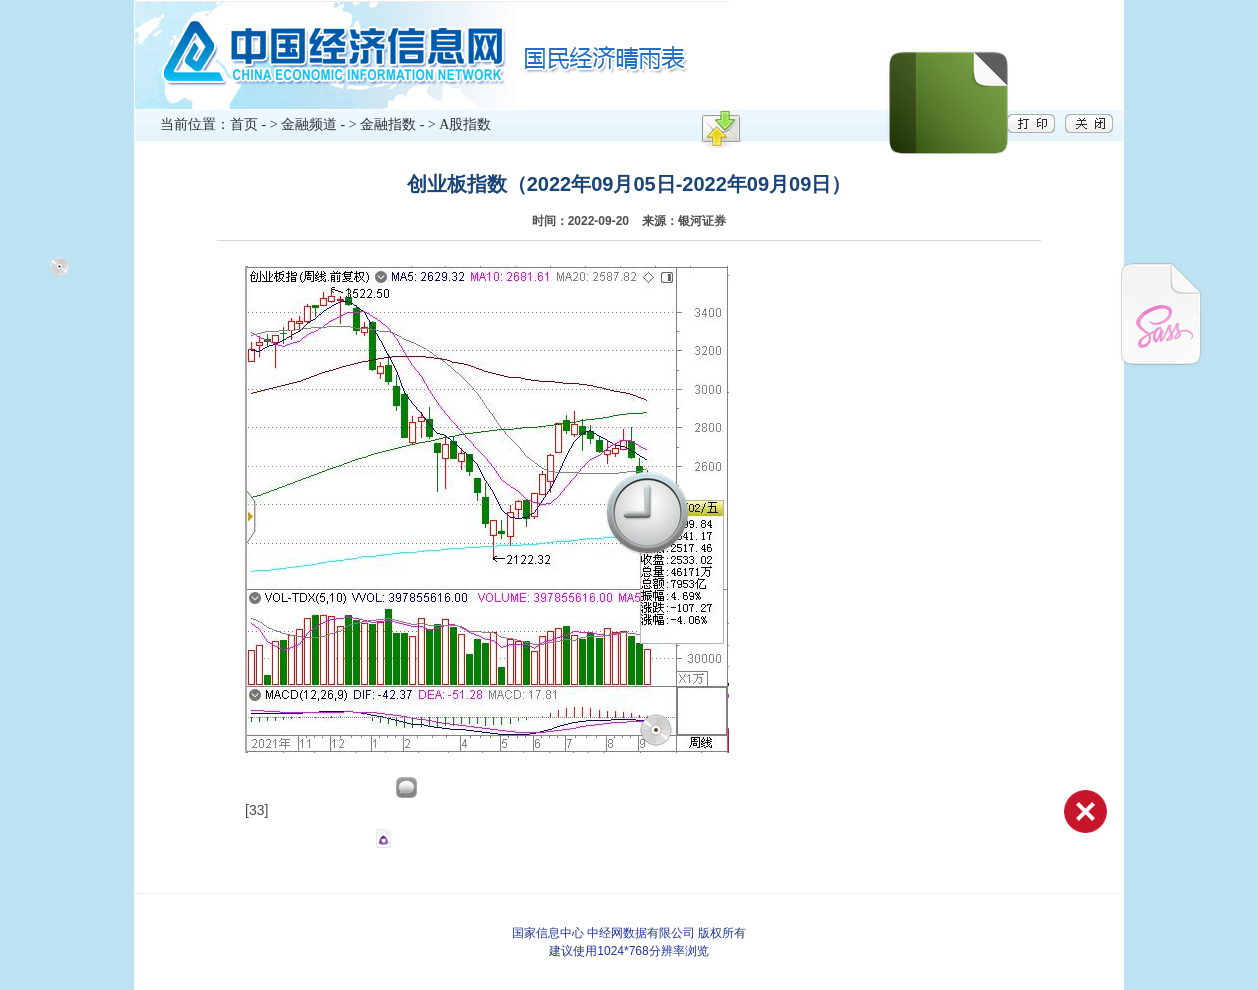 This screenshot has width=1258, height=990. What do you see at coordinates (406, 787) in the screenshot?
I see `open the messages app` at bounding box center [406, 787].